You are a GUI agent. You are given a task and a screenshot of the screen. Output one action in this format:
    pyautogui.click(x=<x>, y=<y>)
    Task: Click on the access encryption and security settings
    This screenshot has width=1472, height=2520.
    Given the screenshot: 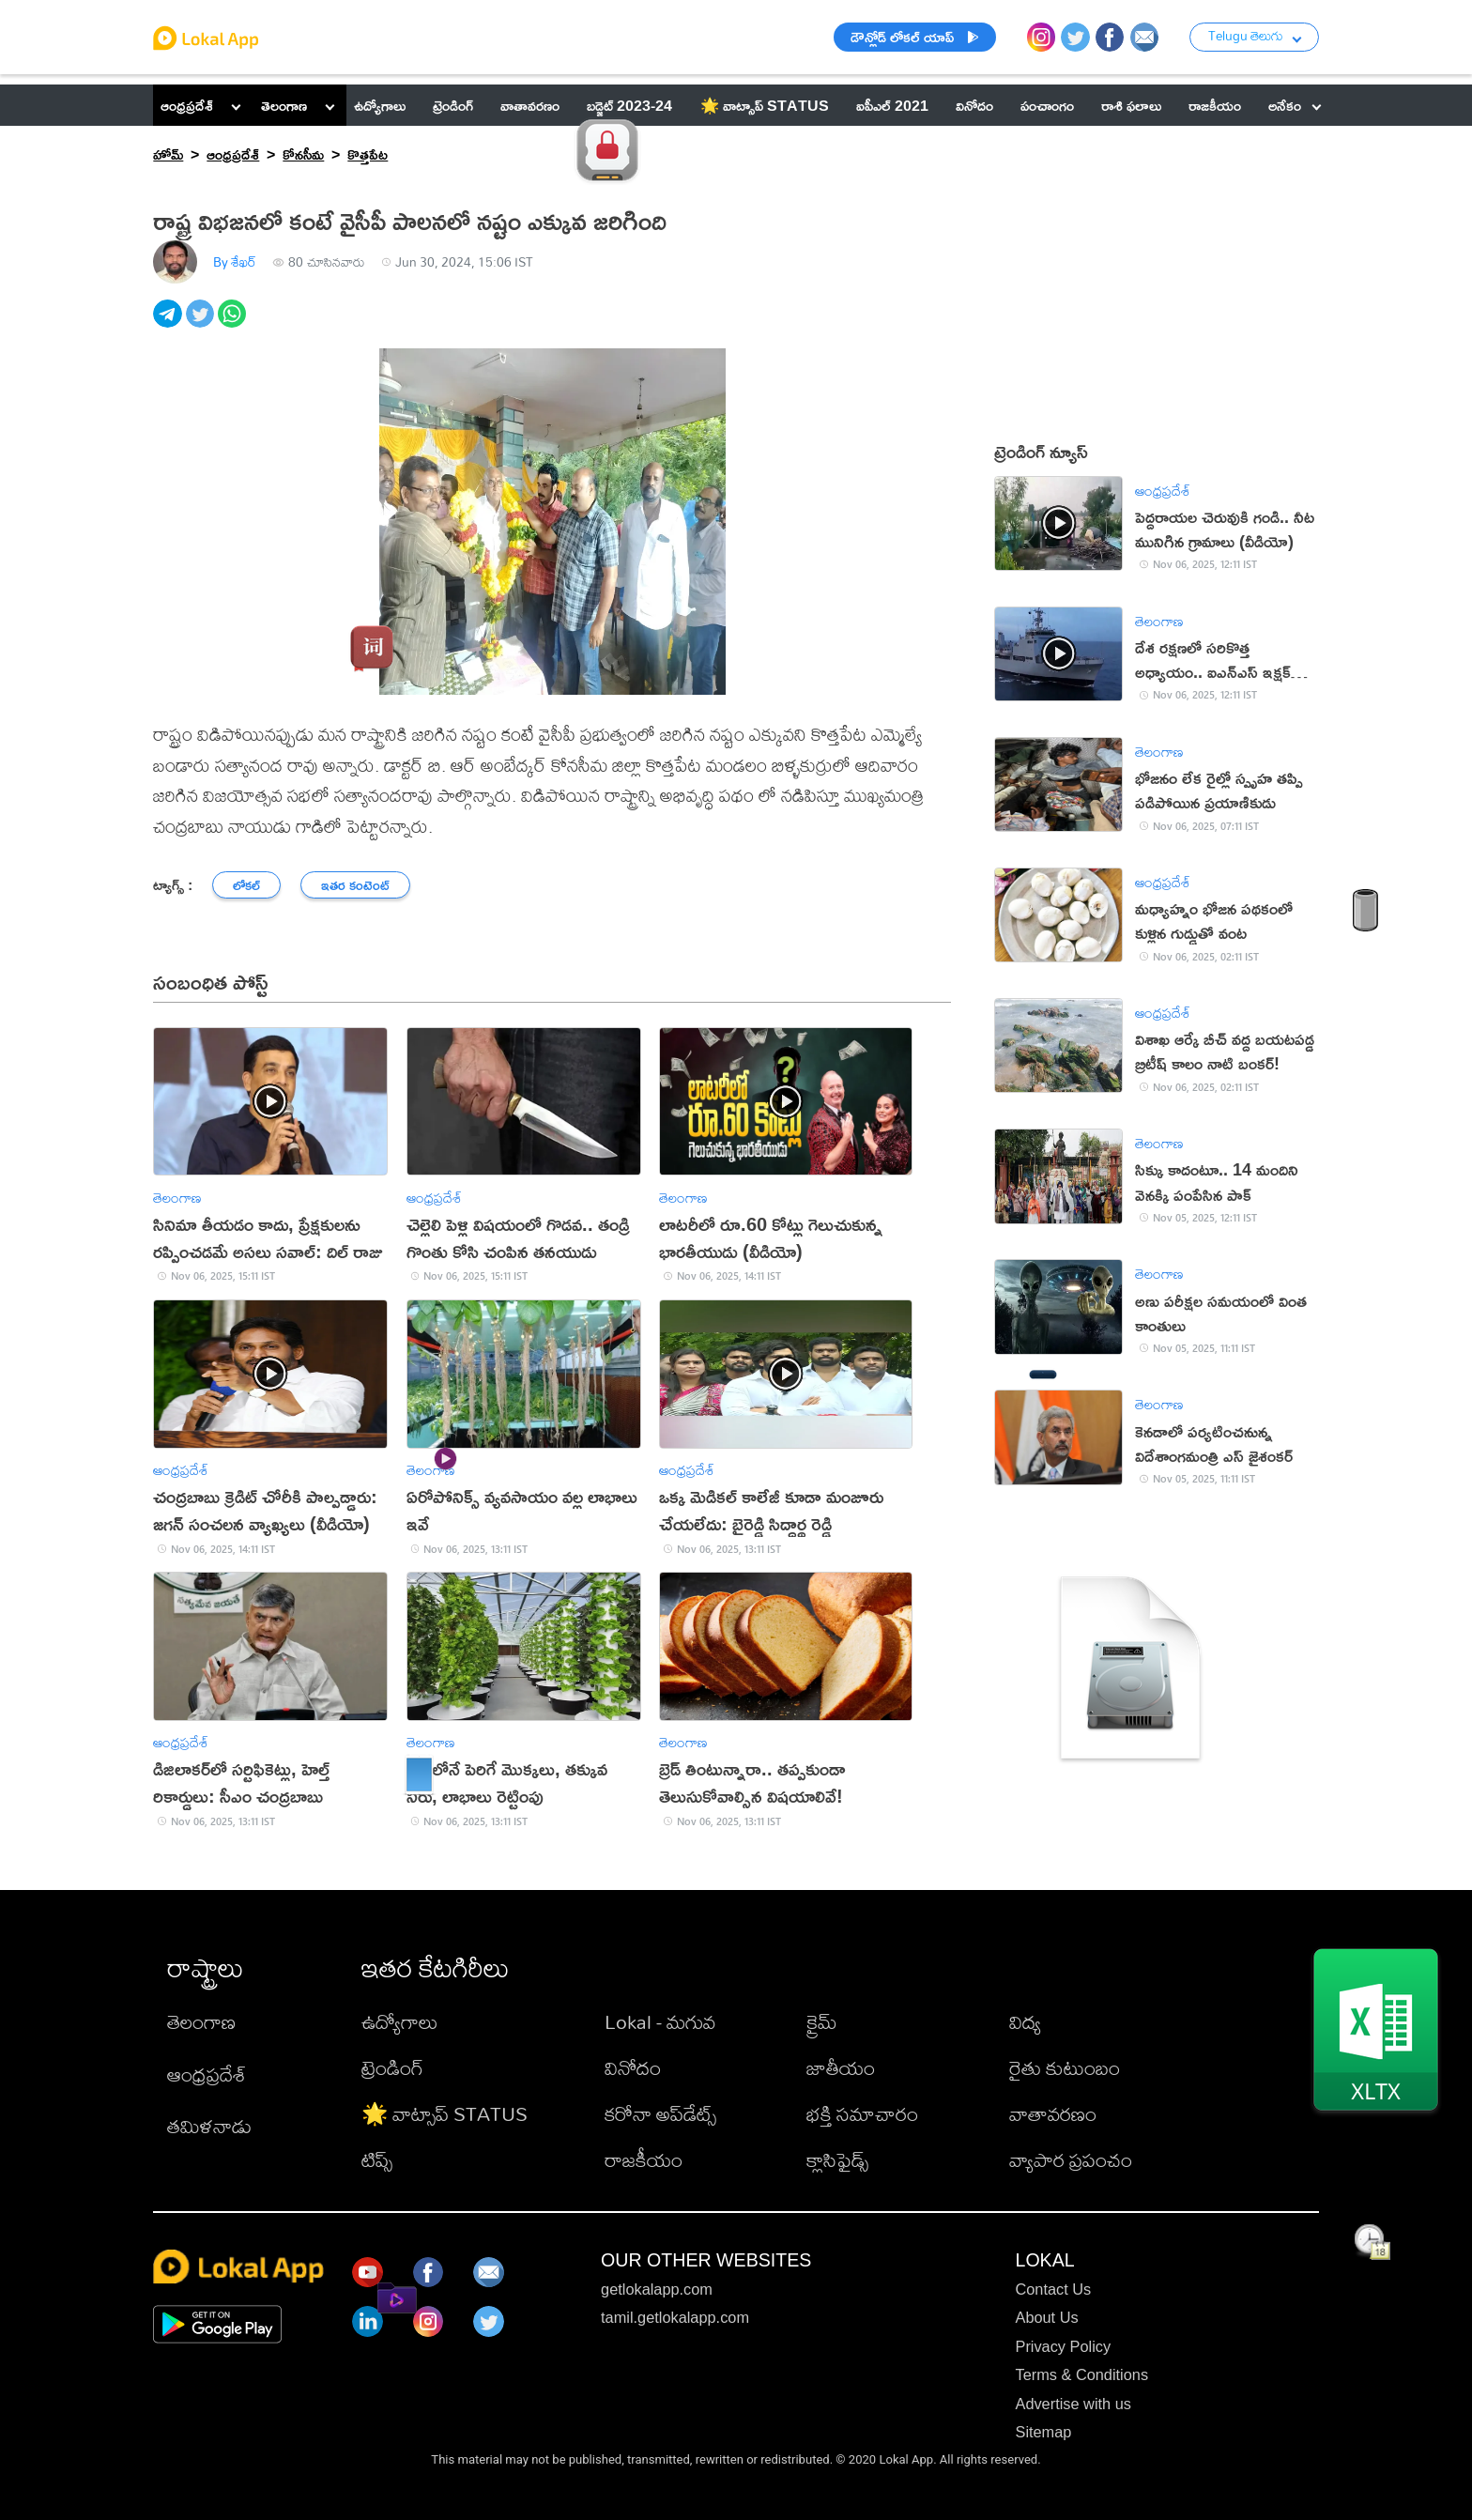 What is the action you would take?
    pyautogui.click(x=607, y=151)
    